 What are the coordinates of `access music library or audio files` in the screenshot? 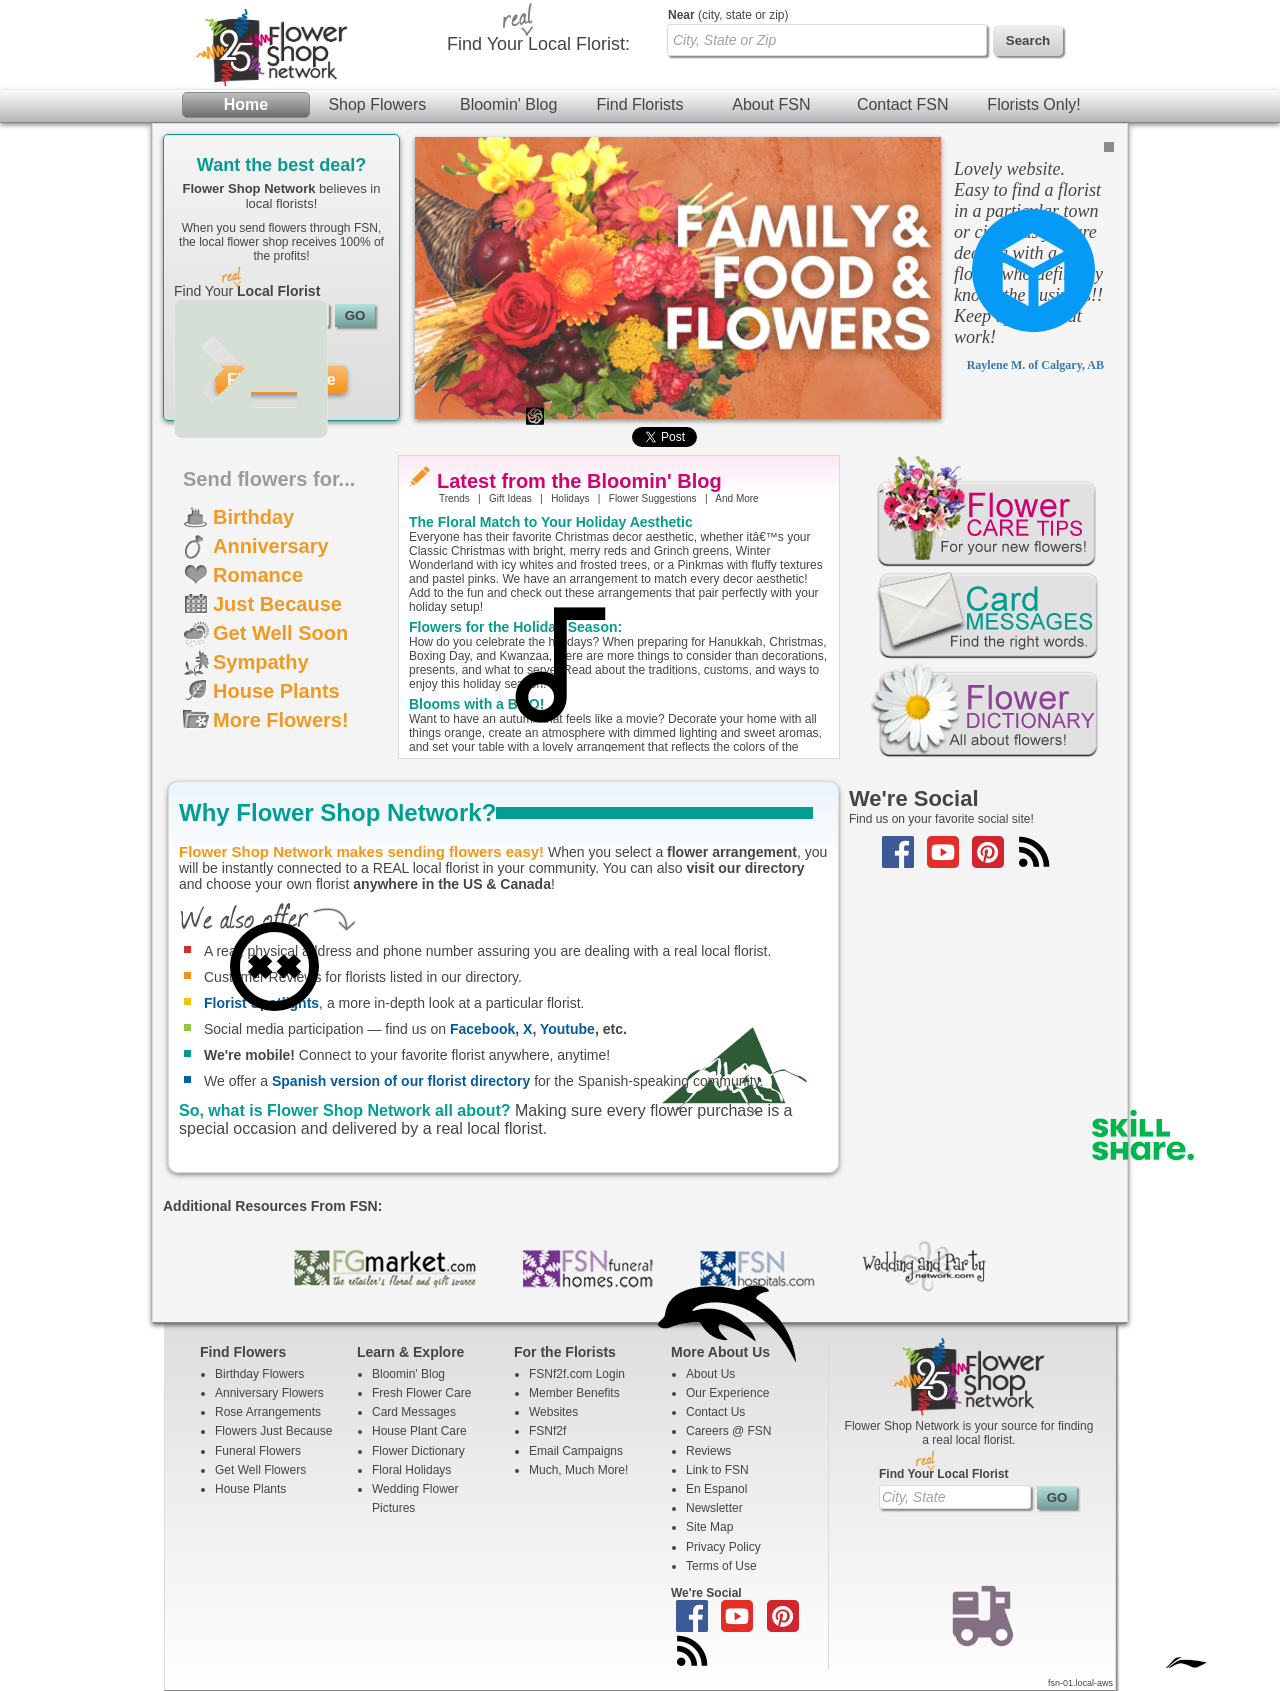 It's located at (554, 665).